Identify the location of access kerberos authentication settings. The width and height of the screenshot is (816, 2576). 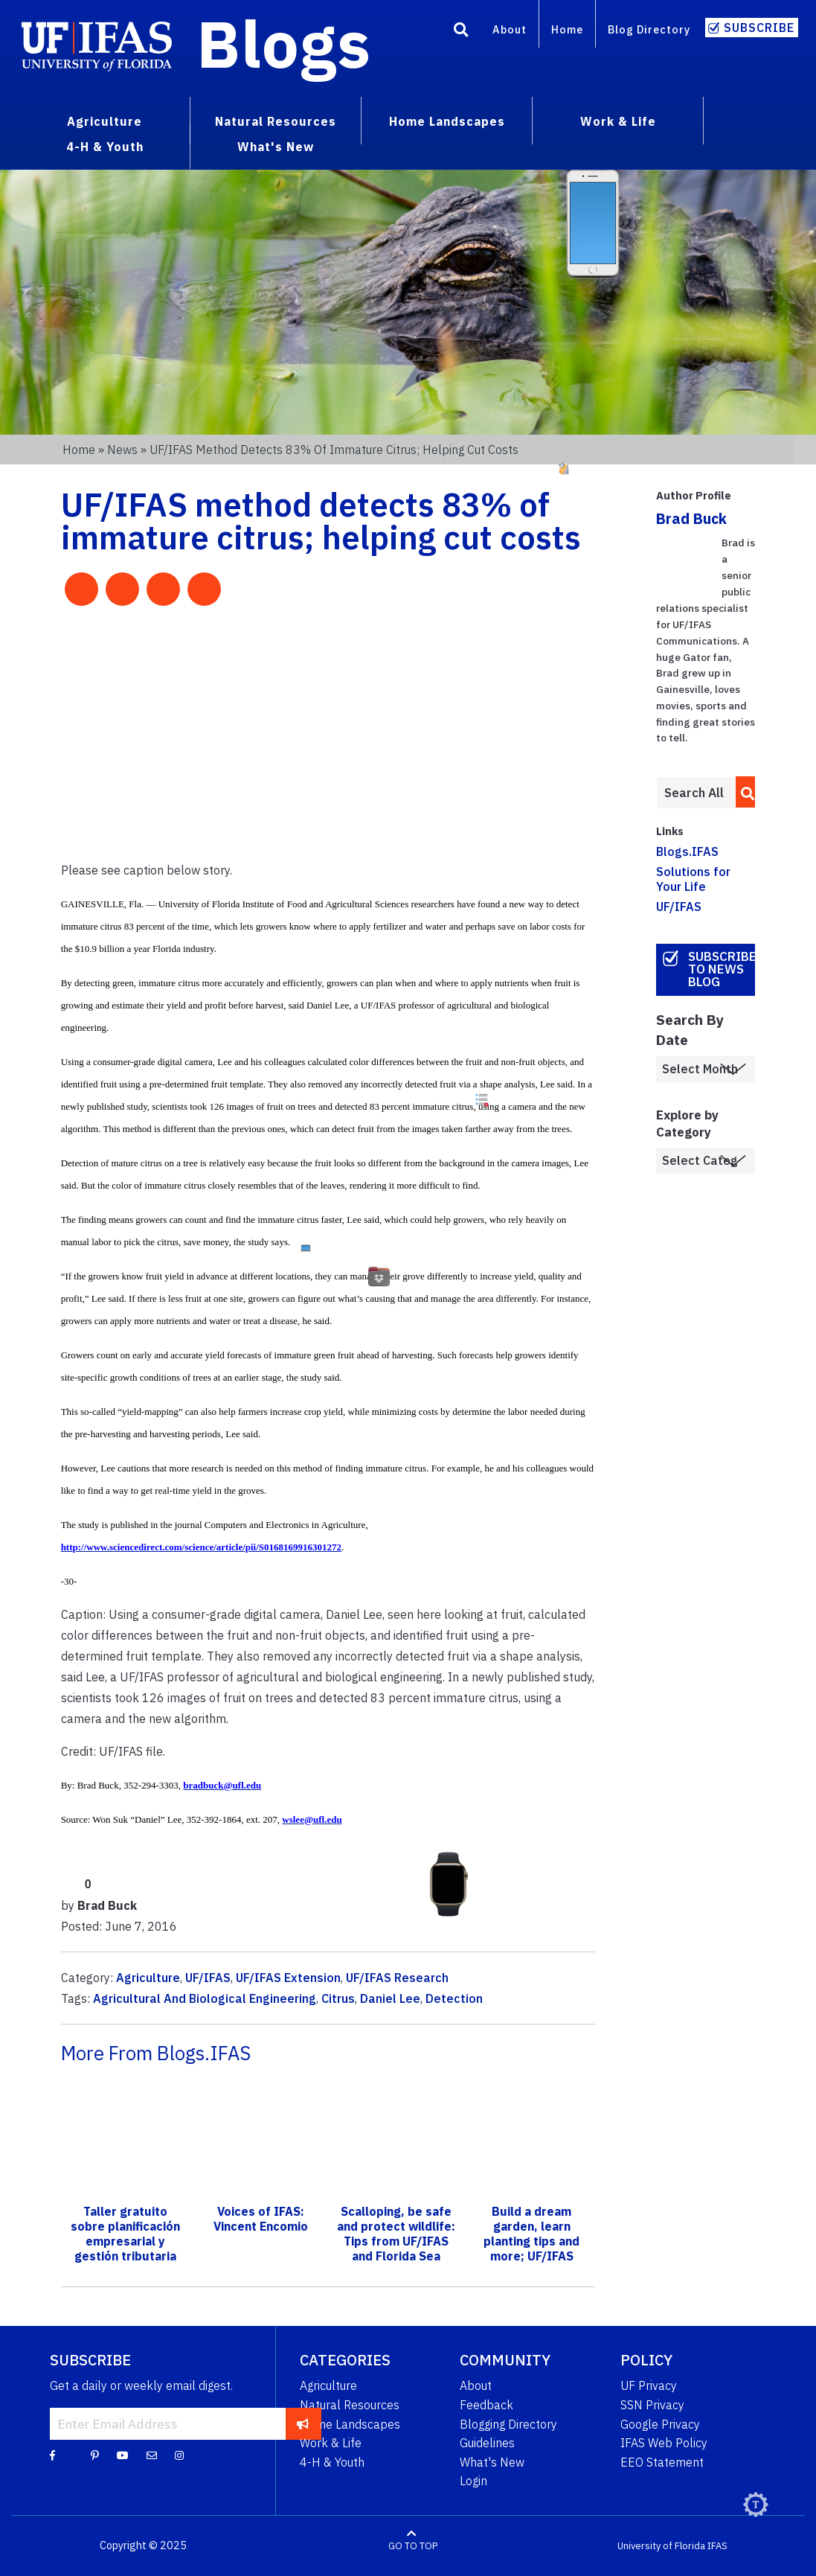
(564, 467).